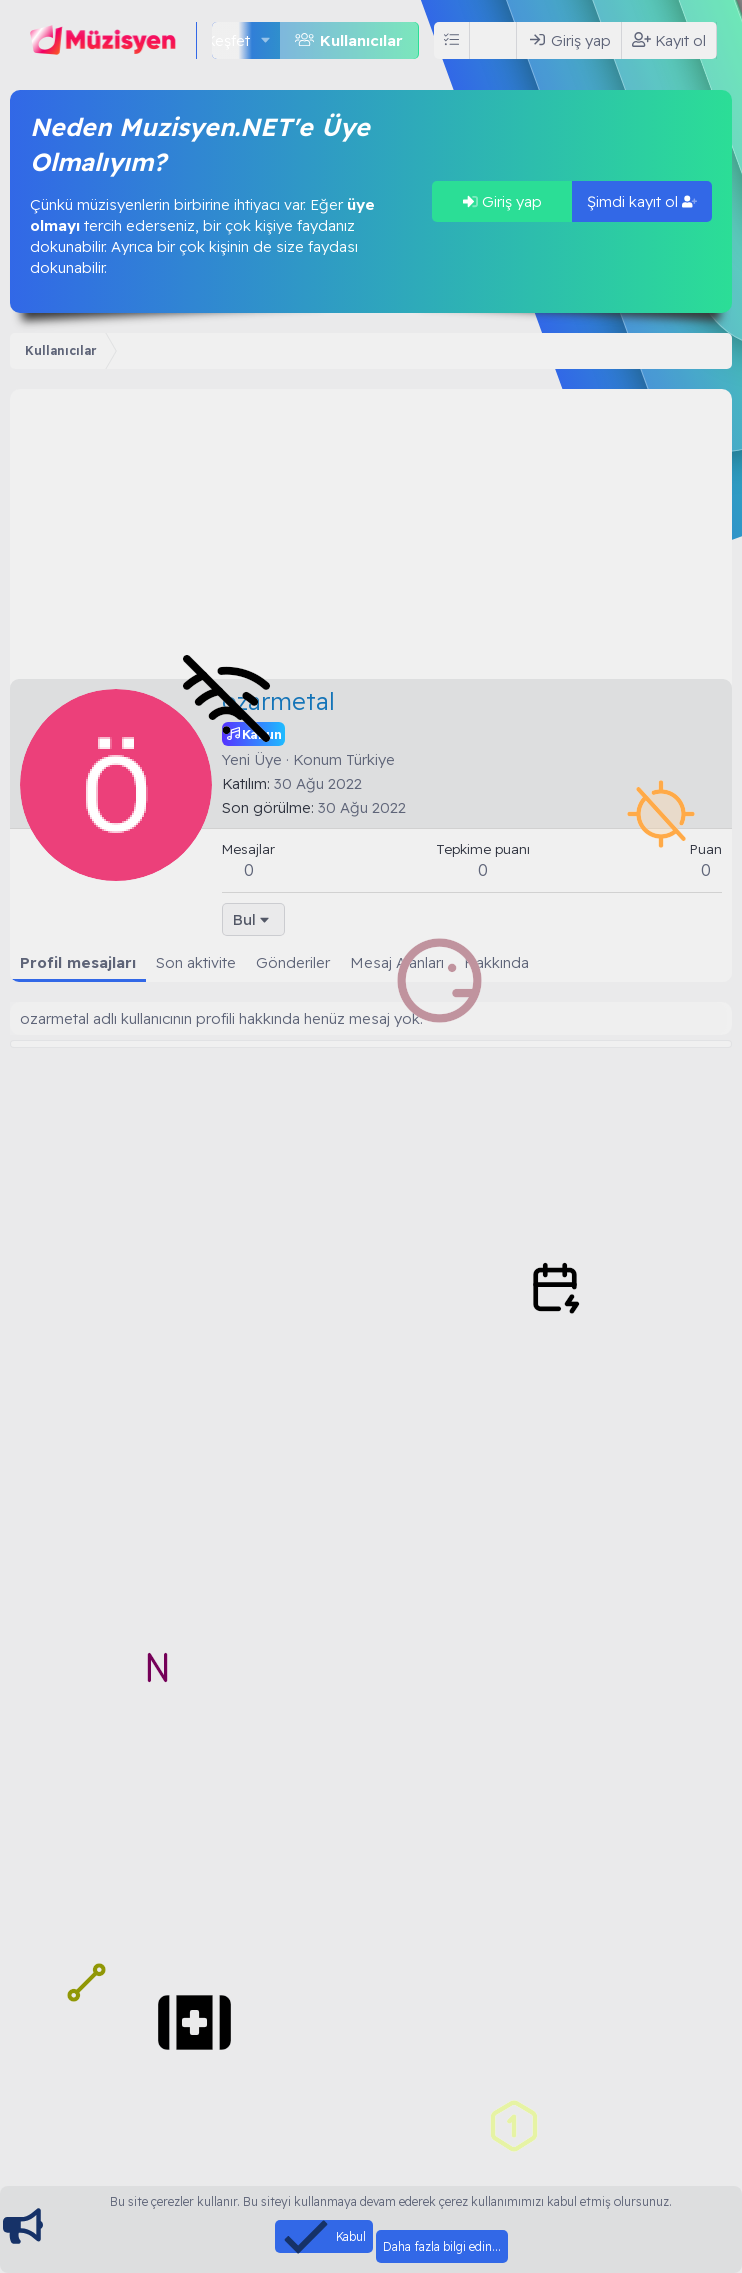  What do you see at coordinates (226, 698) in the screenshot?
I see `indicates wifi is currently disabled` at bounding box center [226, 698].